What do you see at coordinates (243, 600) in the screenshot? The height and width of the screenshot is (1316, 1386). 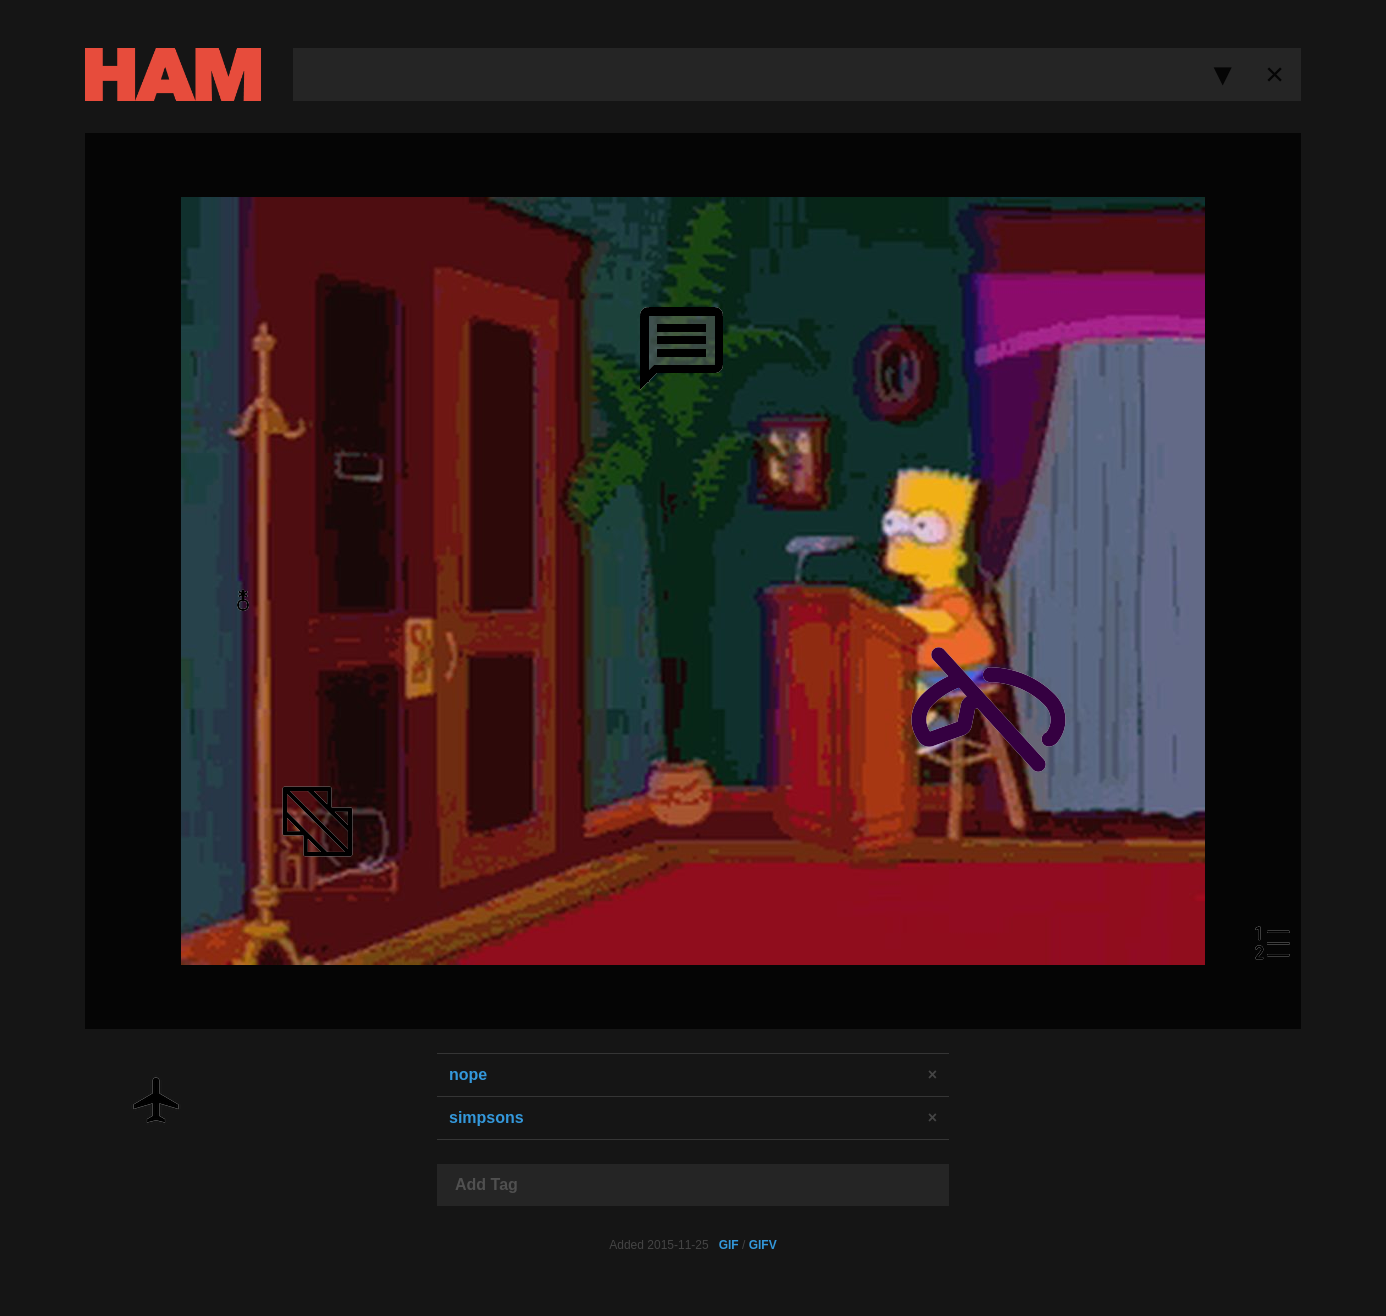 I see `indicates non-binary gender identity option` at bounding box center [243, 600].